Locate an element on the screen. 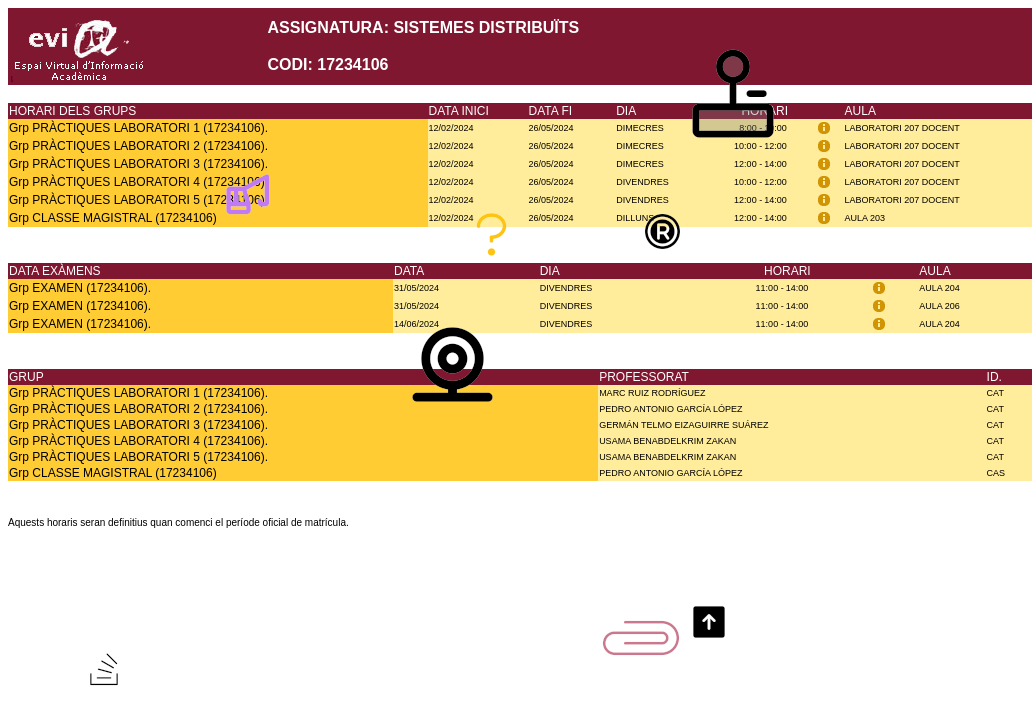 Image resolution: width=1032 pixels, height=720 pixels. enable webcam or video camera is located at coordinates (452, 367).